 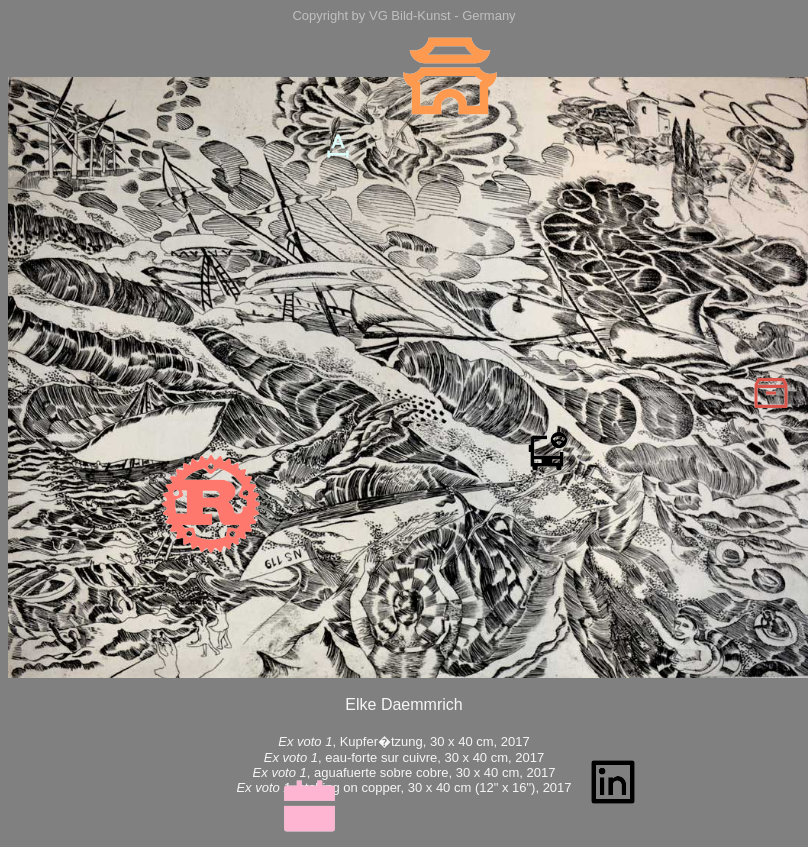 What do you see at coordinates (771, 393) in the screenshot?
I see `archive items or documents` at bounding box center [771, 393].